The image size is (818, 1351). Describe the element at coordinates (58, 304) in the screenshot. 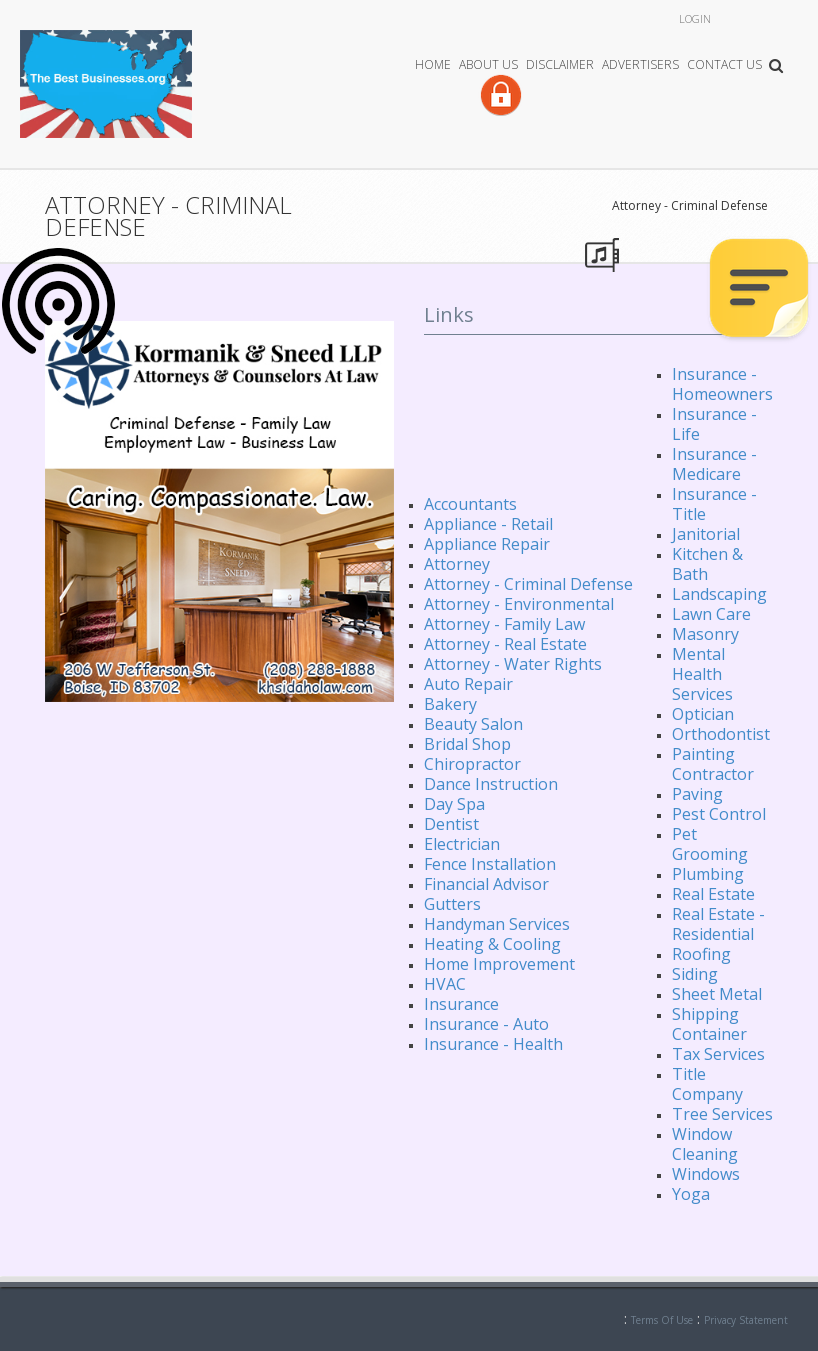

I see `connect to a network server` at that location.